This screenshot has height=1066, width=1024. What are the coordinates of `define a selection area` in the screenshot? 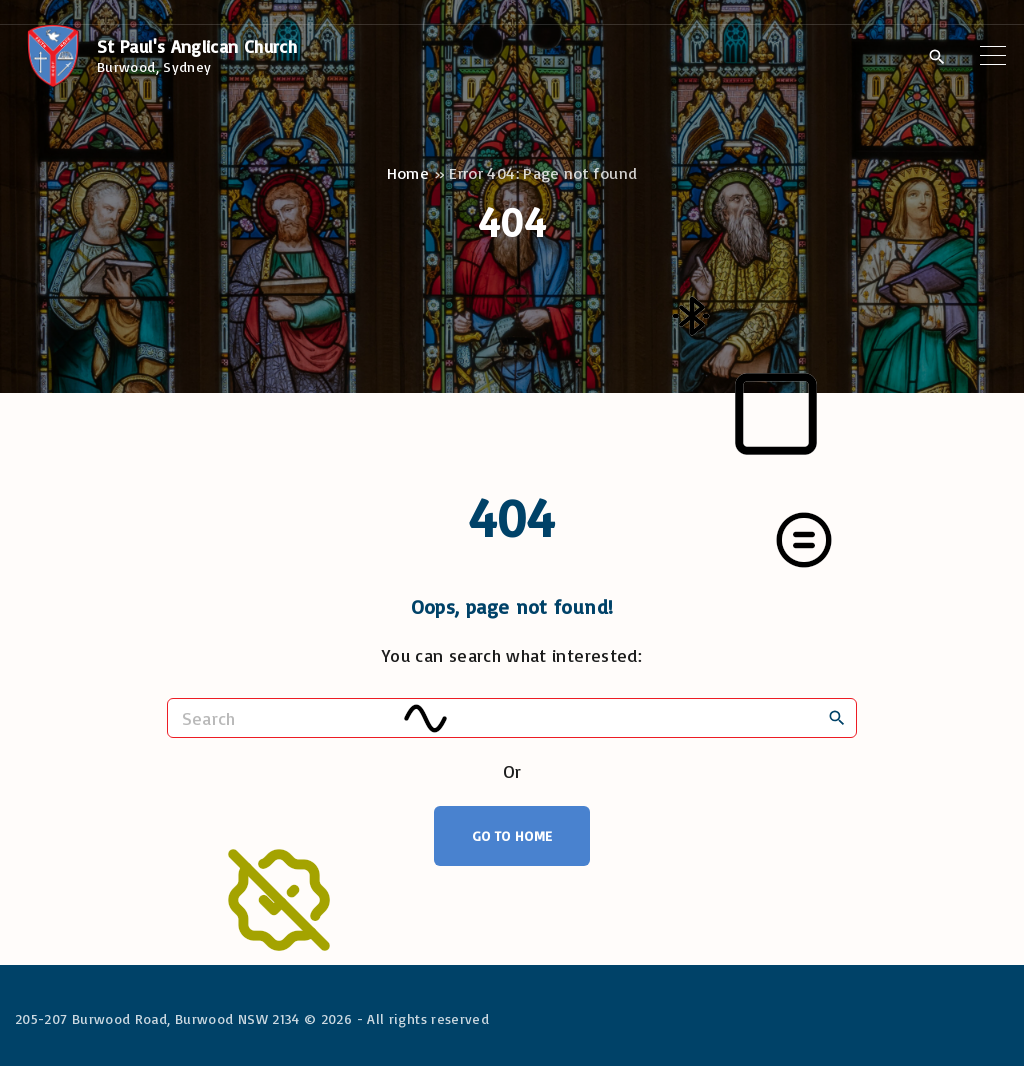 It's located at (776, 414).